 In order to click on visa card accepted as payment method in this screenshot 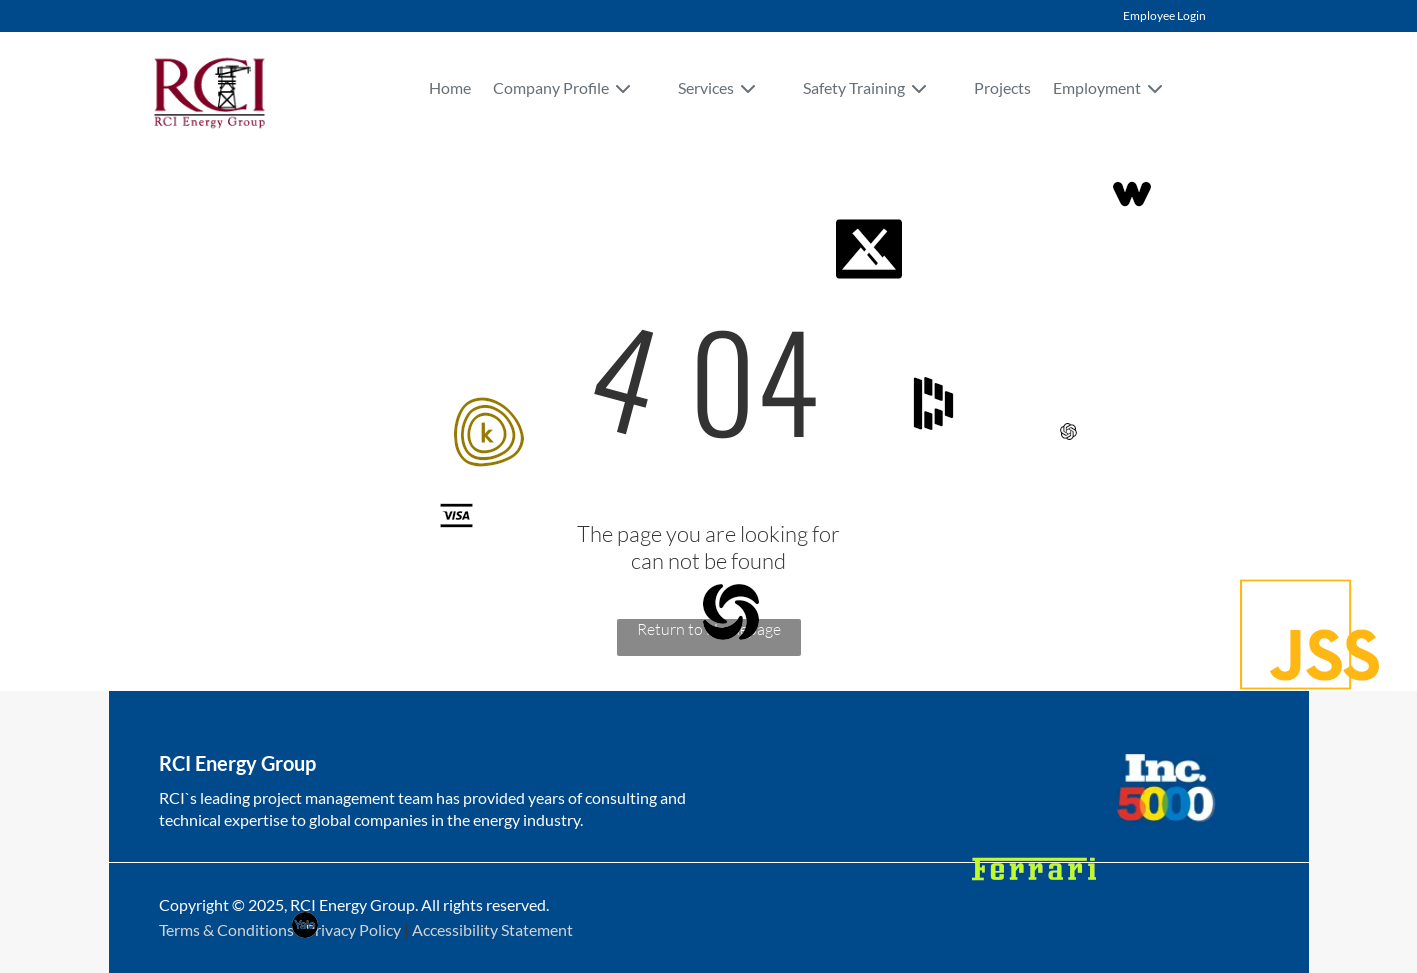, I will do `click(456, 515)`.